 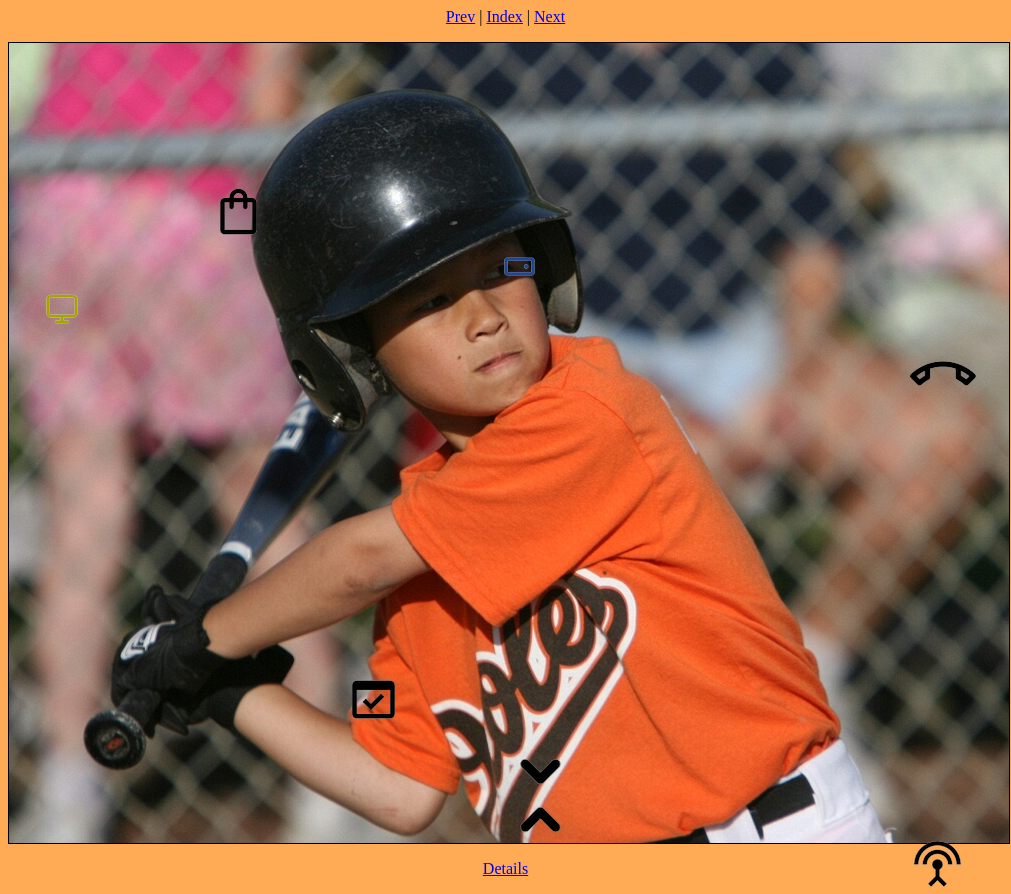 I want to click on view your shopping bag, so click(x=238, y=211).